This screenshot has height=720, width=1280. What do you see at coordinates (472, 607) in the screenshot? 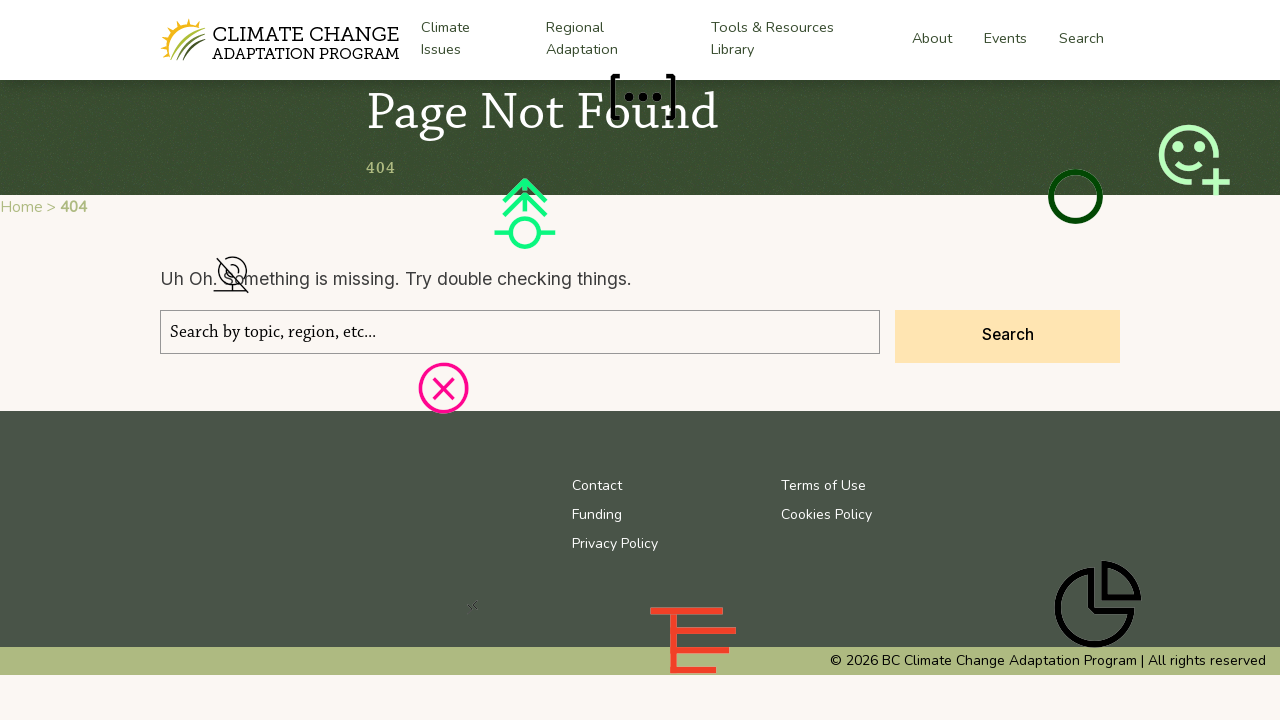
I see `connect to a remote server or machine` at bounding box center [472, 607].